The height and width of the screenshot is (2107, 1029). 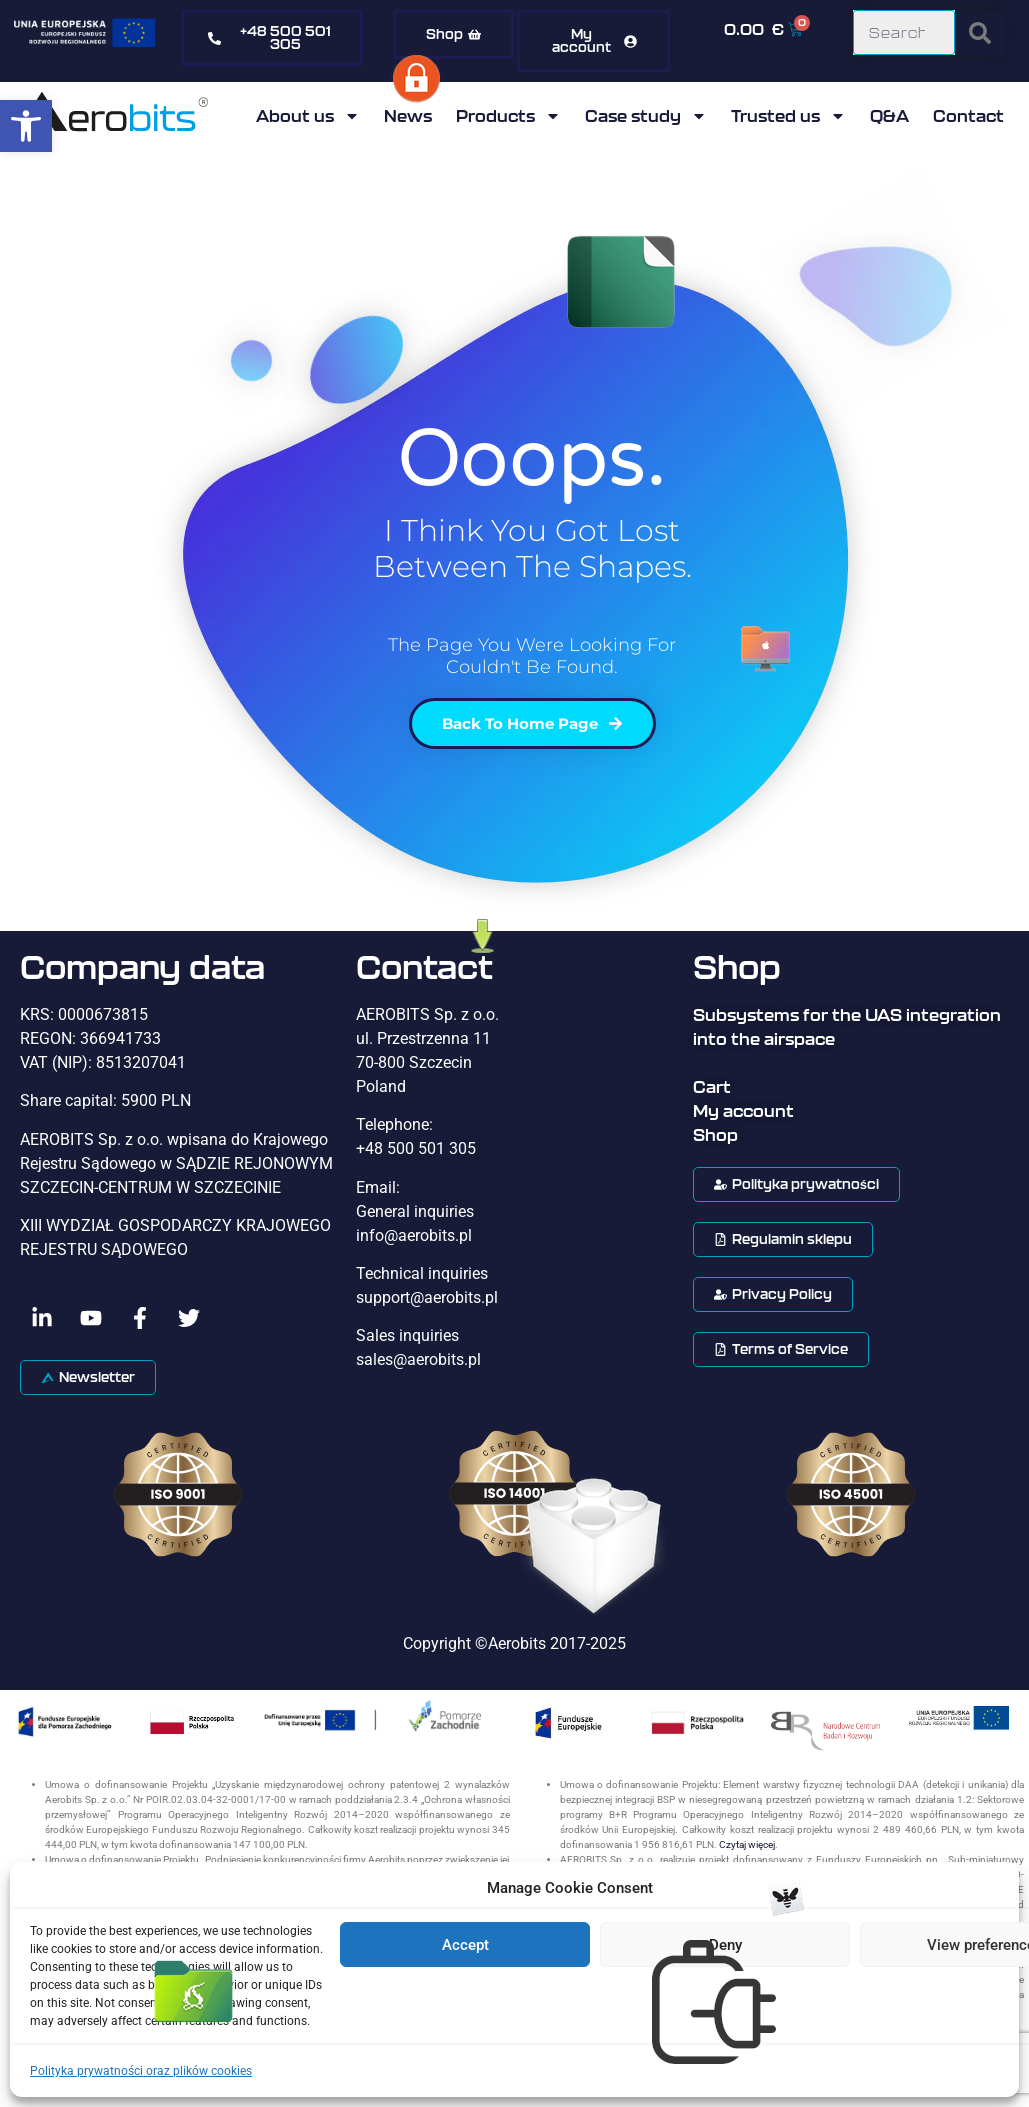 What do you see at coordinates (593, 1547) in the screenshot?
I see `kernel extension file for macOS system` at bounding box center [593, 1547].